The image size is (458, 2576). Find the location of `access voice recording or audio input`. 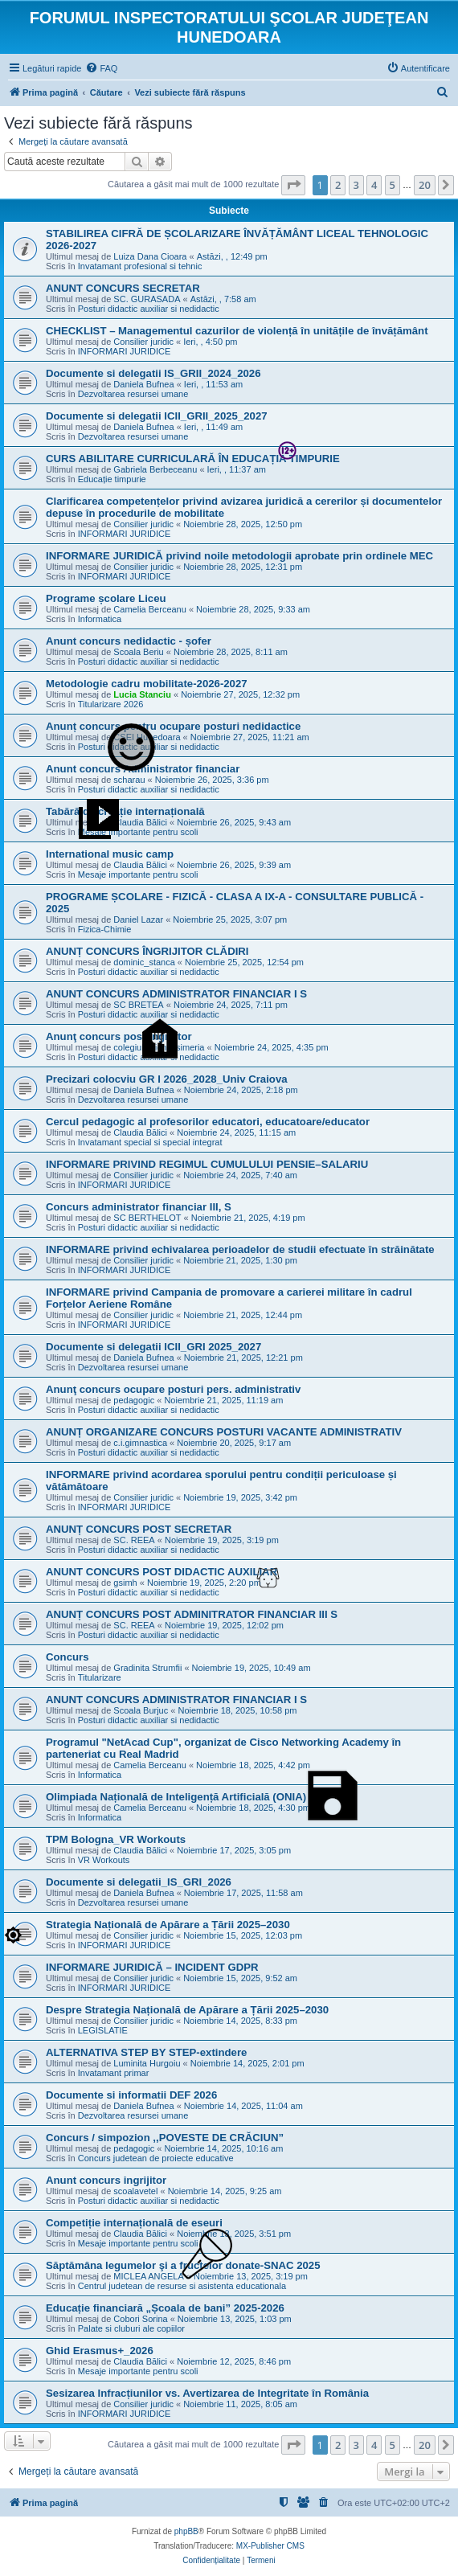

access voice recording or audio input is located at coordinates (206, 2255).